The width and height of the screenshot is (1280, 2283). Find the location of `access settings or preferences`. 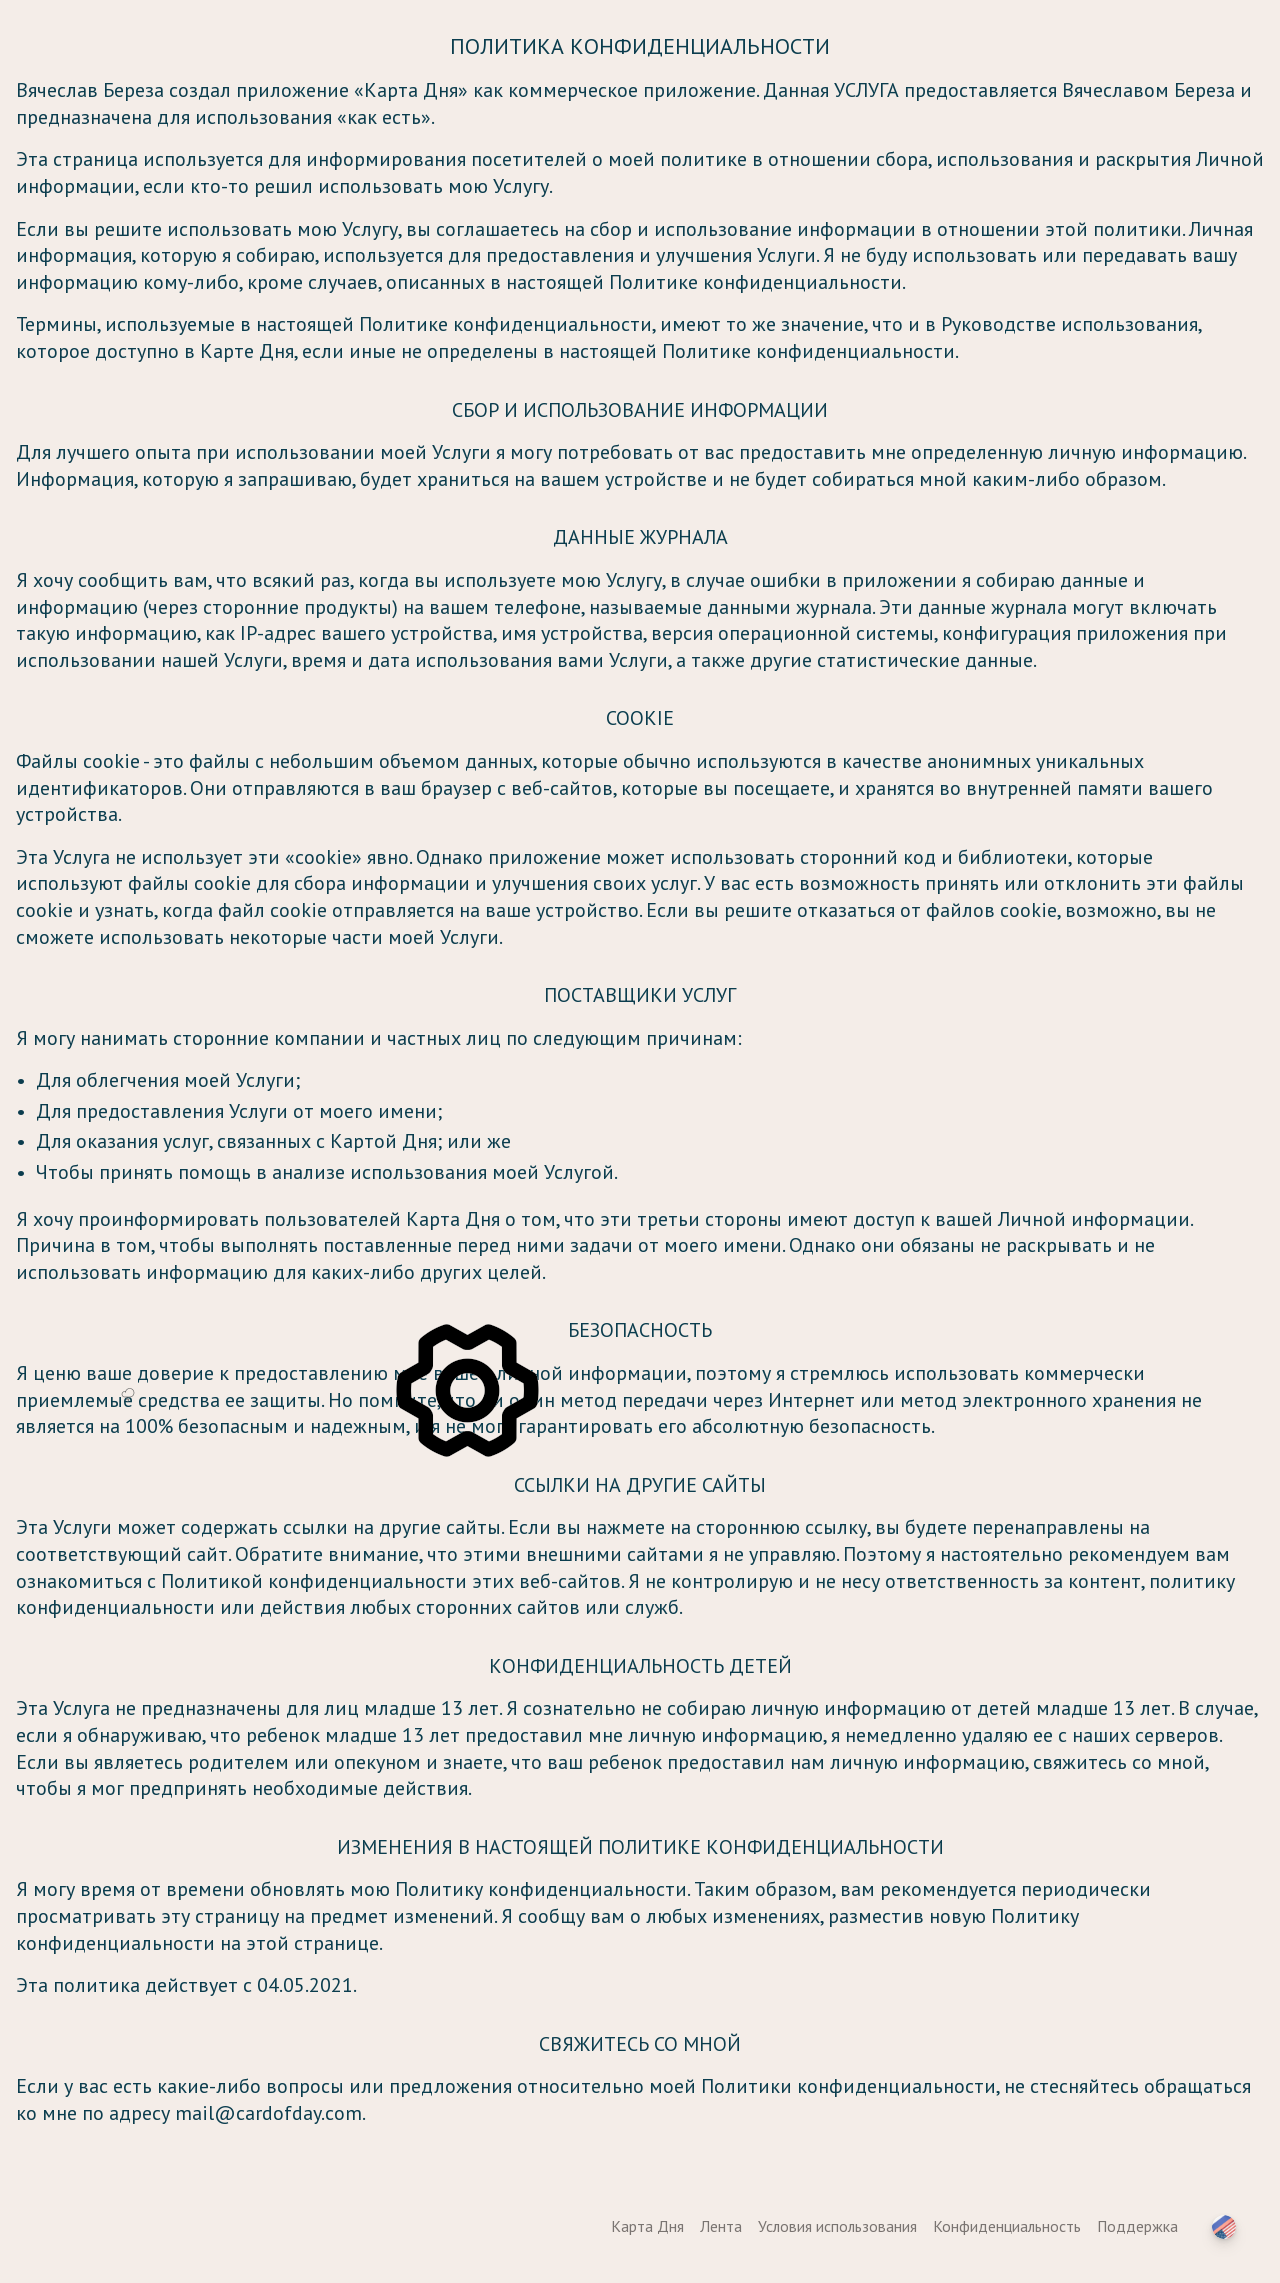

access settings or preferences is located at coordinates (467, 1390).